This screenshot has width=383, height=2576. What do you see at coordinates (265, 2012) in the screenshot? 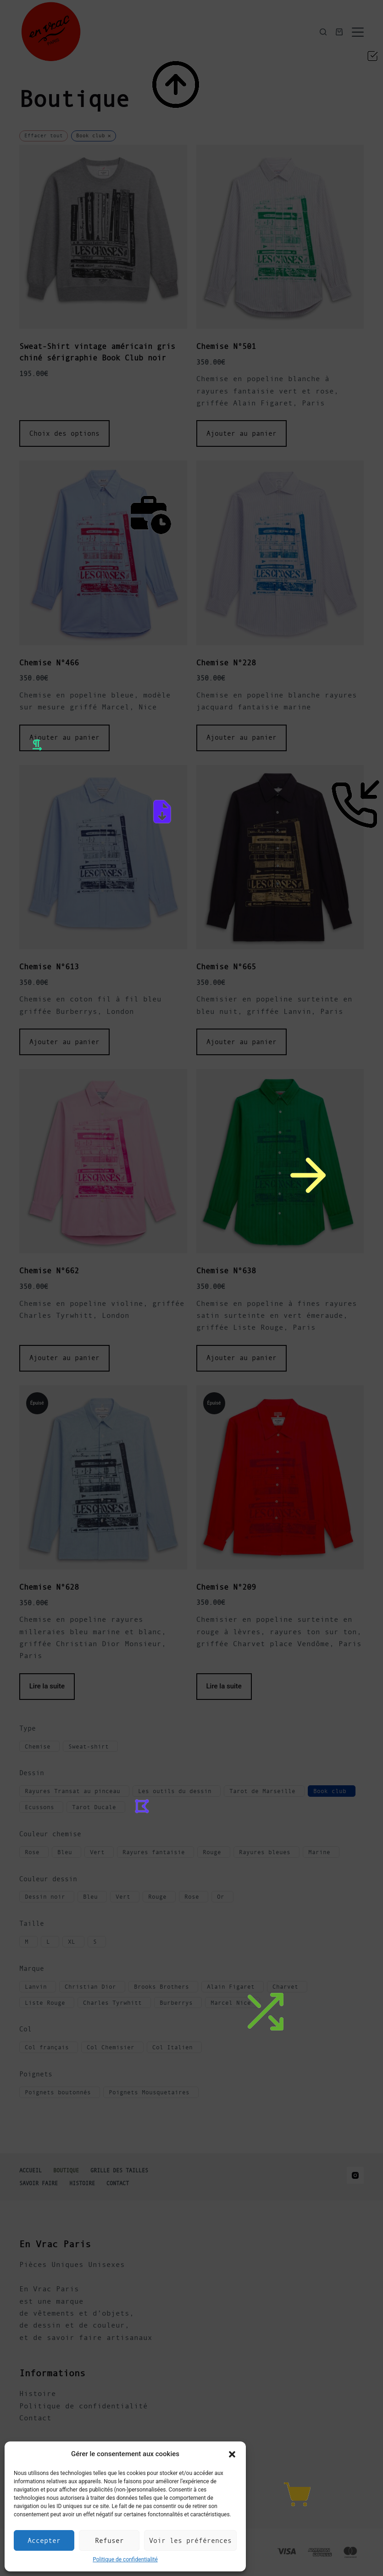
I see `shuffle playlist or queue order` at bounding box center [265, 2012].